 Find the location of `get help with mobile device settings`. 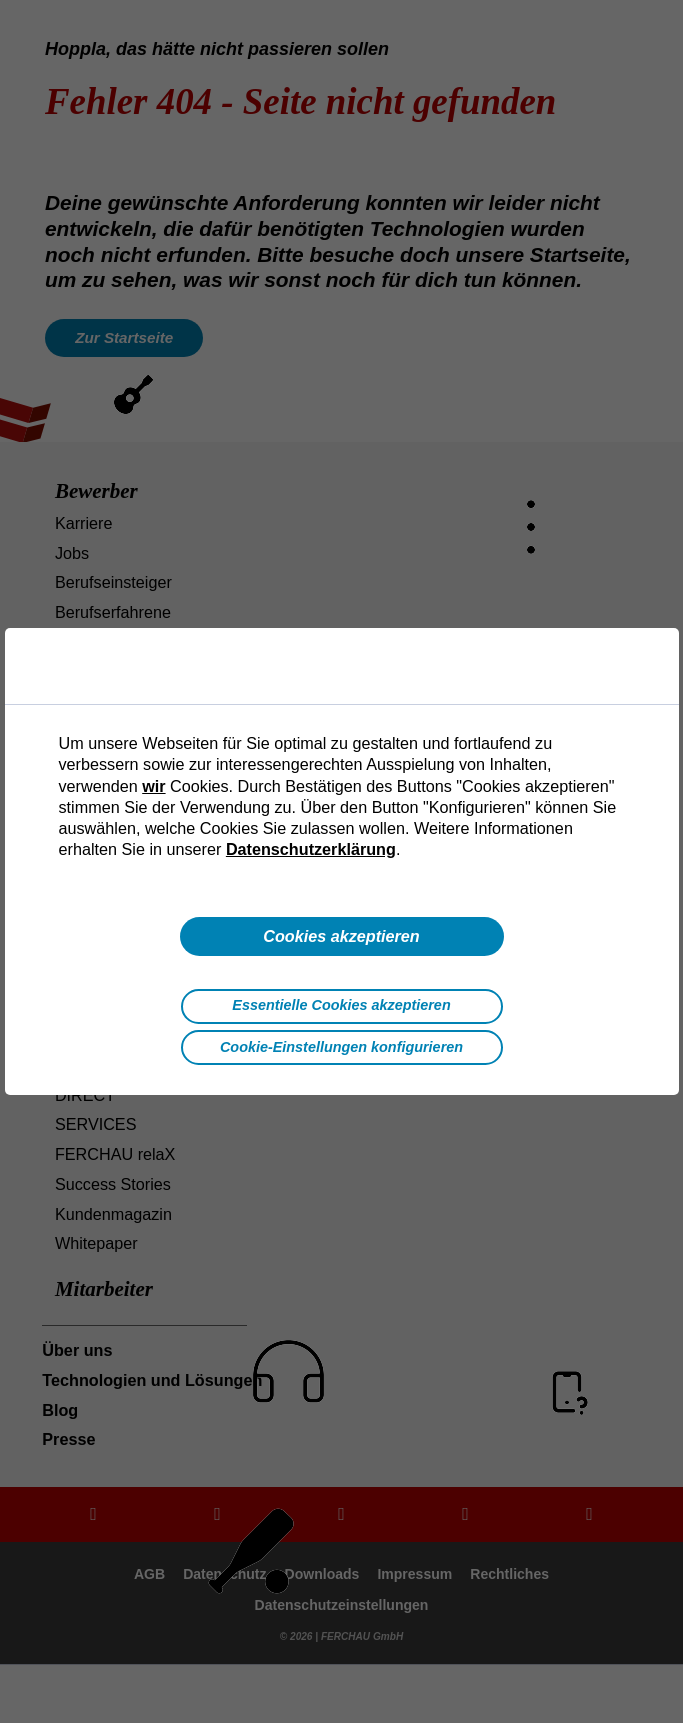

get help with mobile device settings is located at coordinates (567, 1392).